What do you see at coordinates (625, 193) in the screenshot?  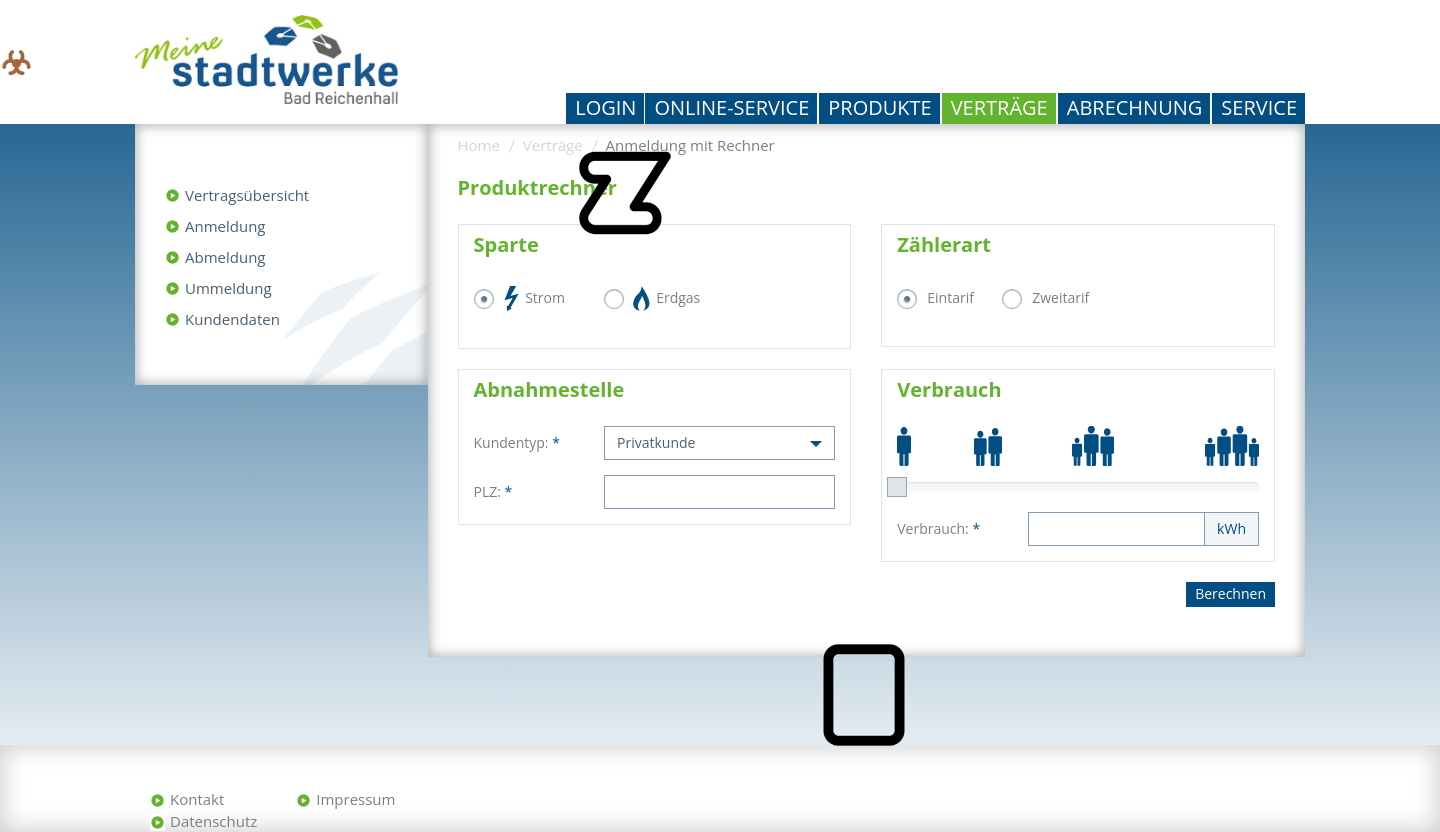 I see `open zwift app` at bounding box center [625, 193].